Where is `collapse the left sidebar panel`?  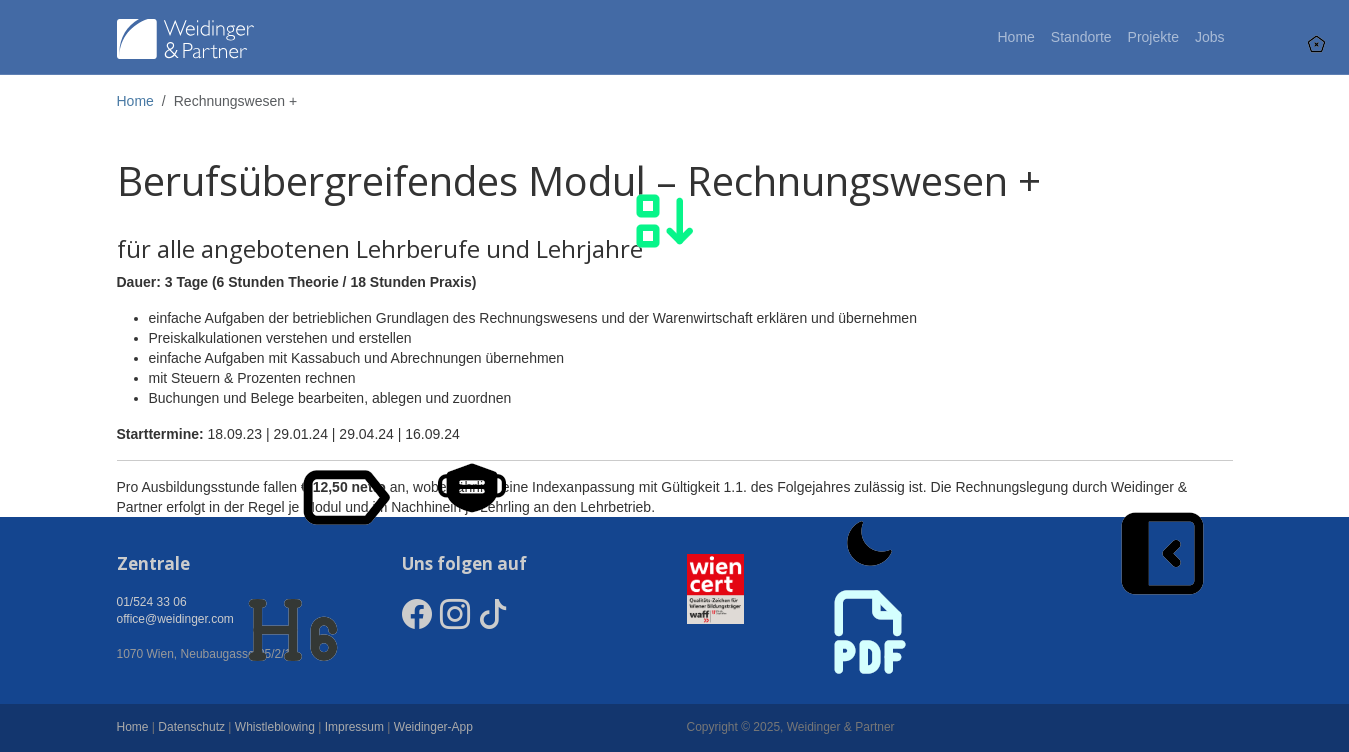
collapse the left sidebar panel is located at coordinates (1162, 553).